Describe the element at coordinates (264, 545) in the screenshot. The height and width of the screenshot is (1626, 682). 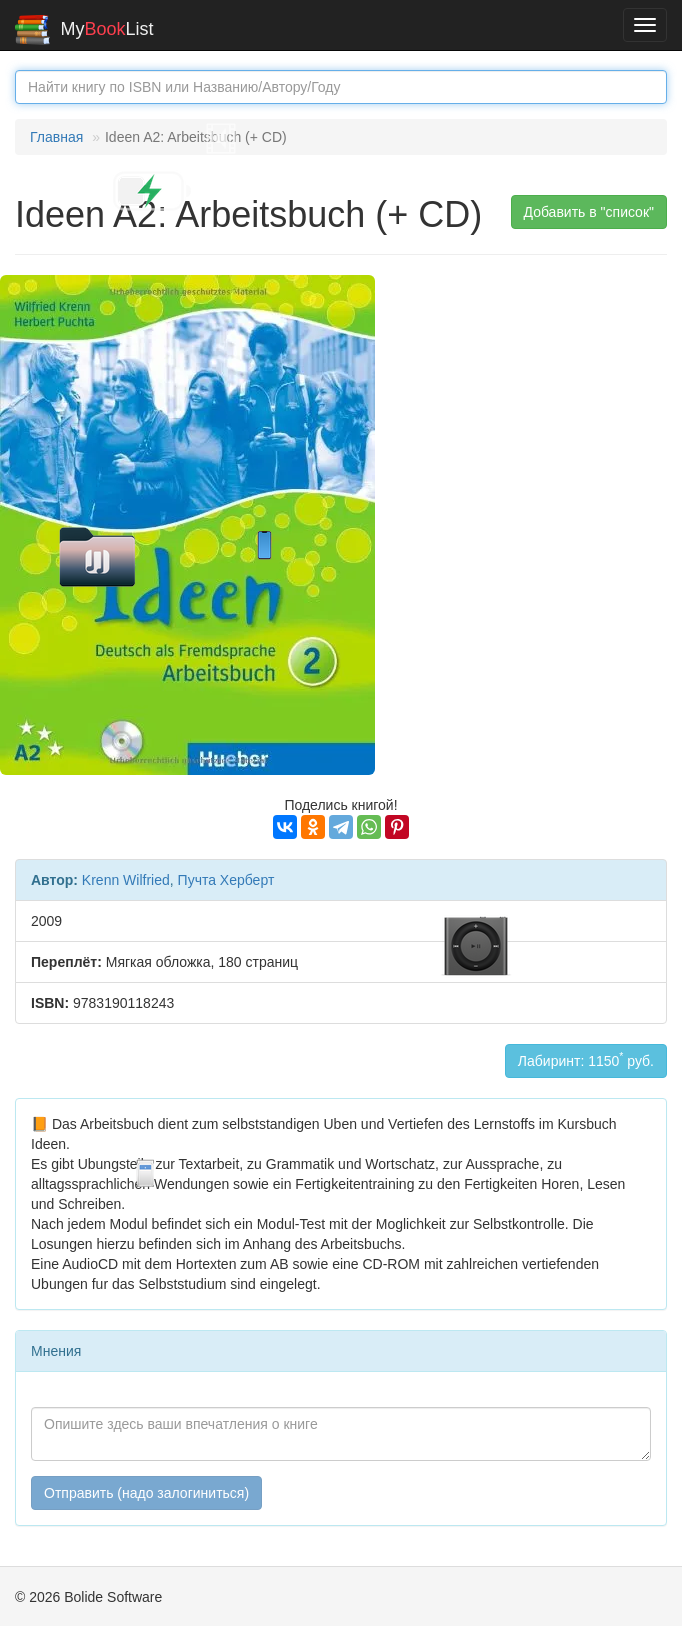
I see `iPhone 14 device icon` at that location.